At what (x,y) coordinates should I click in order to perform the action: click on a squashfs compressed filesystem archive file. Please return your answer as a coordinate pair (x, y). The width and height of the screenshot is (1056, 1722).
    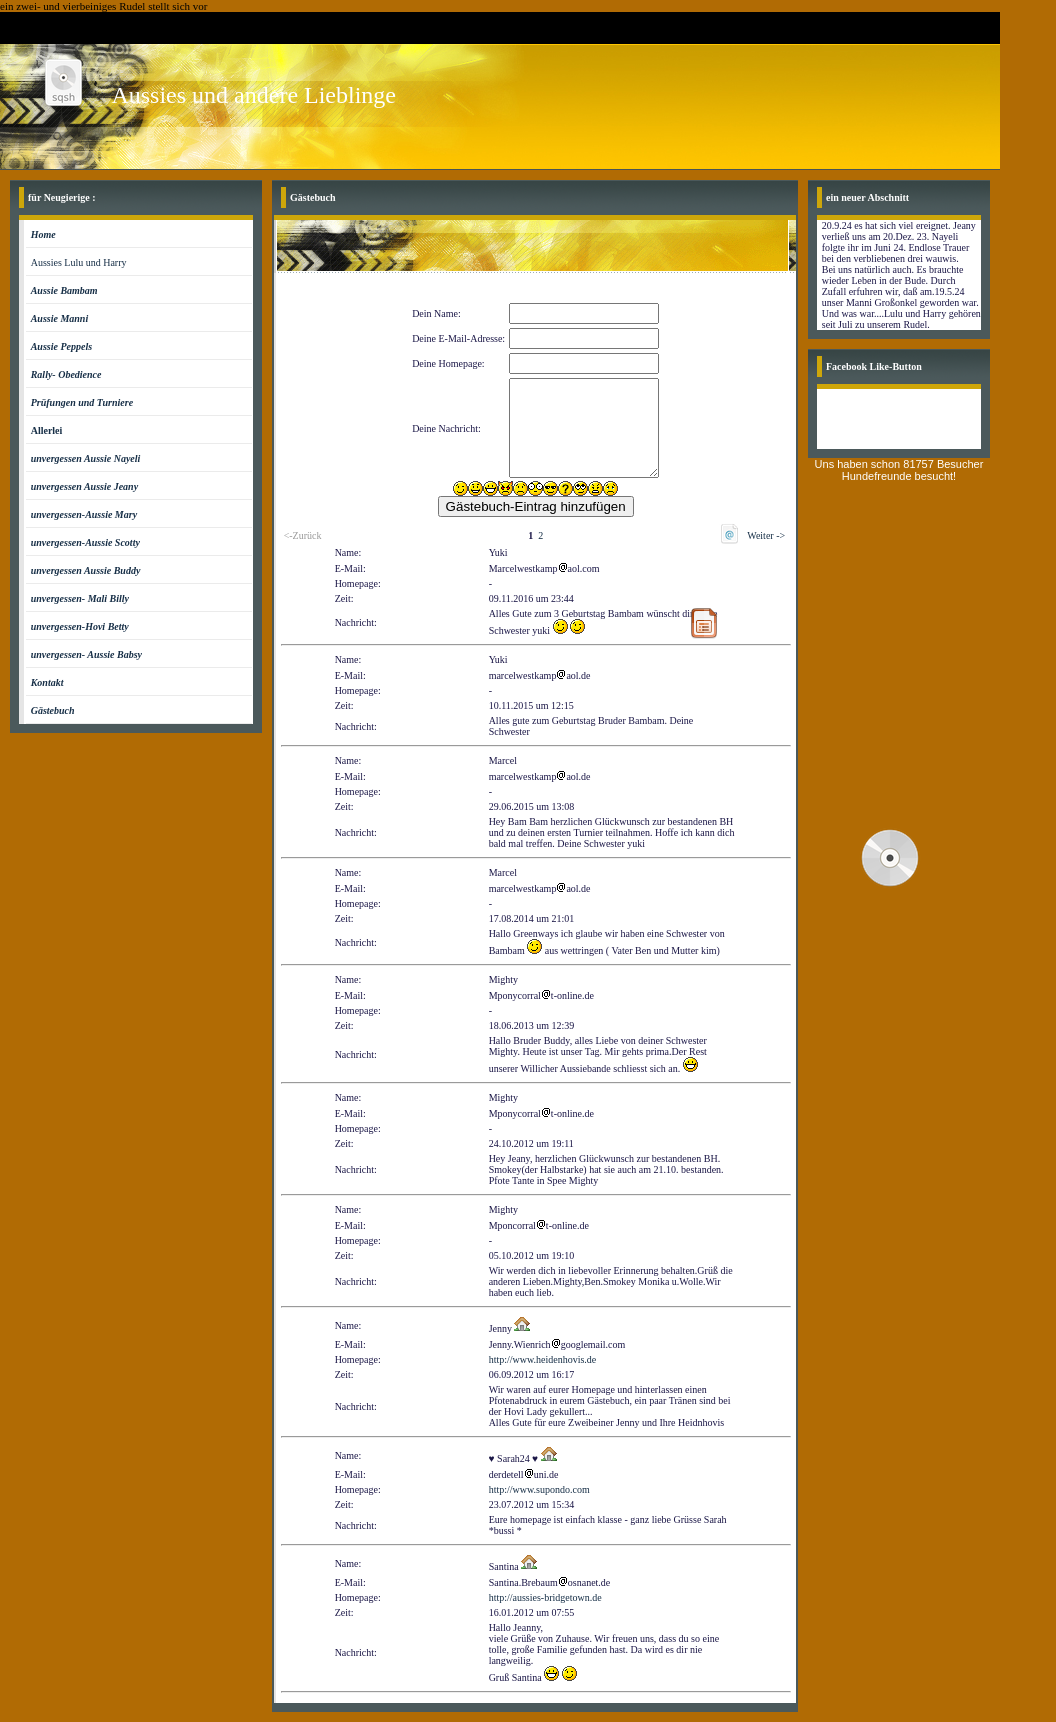
    Looking at the image, I should click on (63, 82).